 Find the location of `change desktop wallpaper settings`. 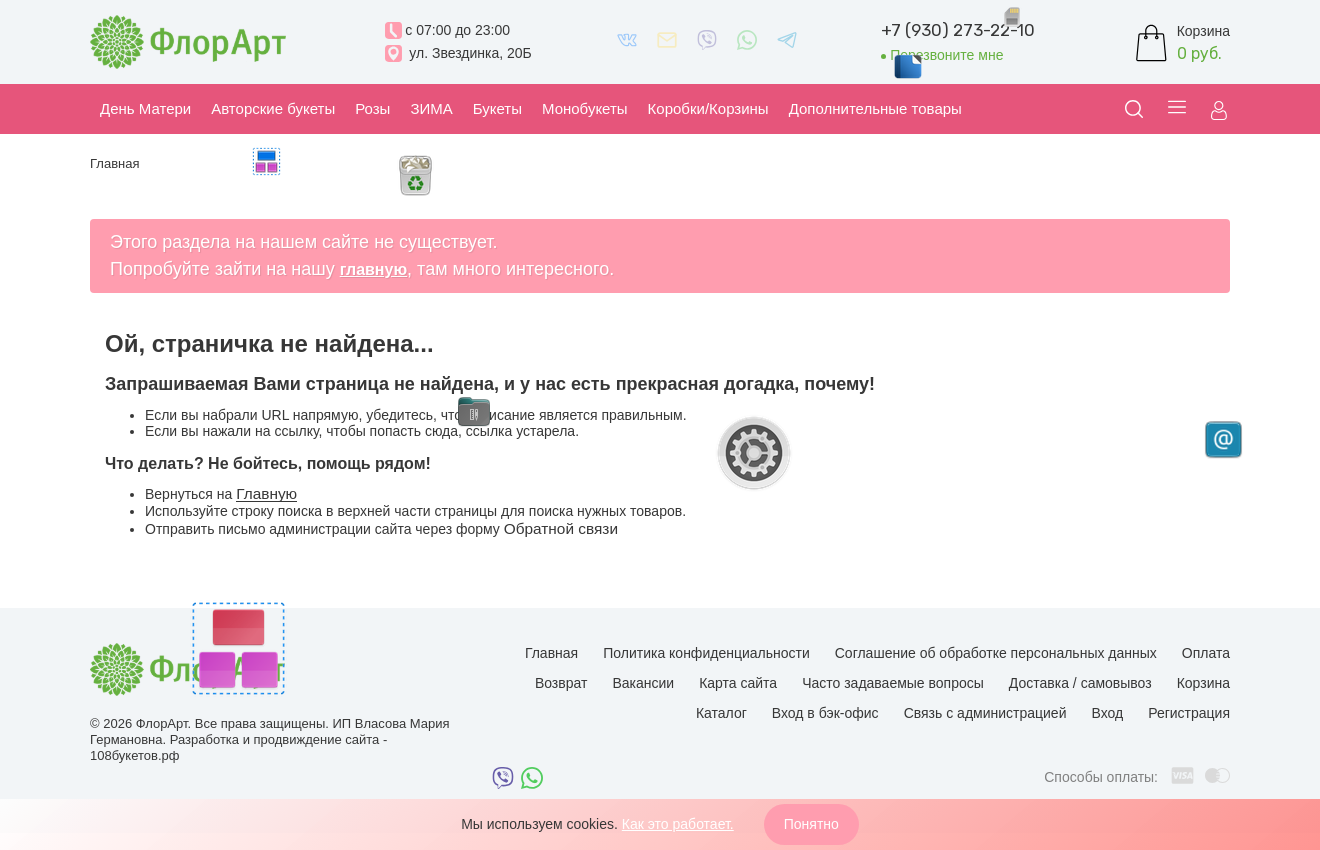

change desktop wallpaper settings is located at coordinates (908, 66).